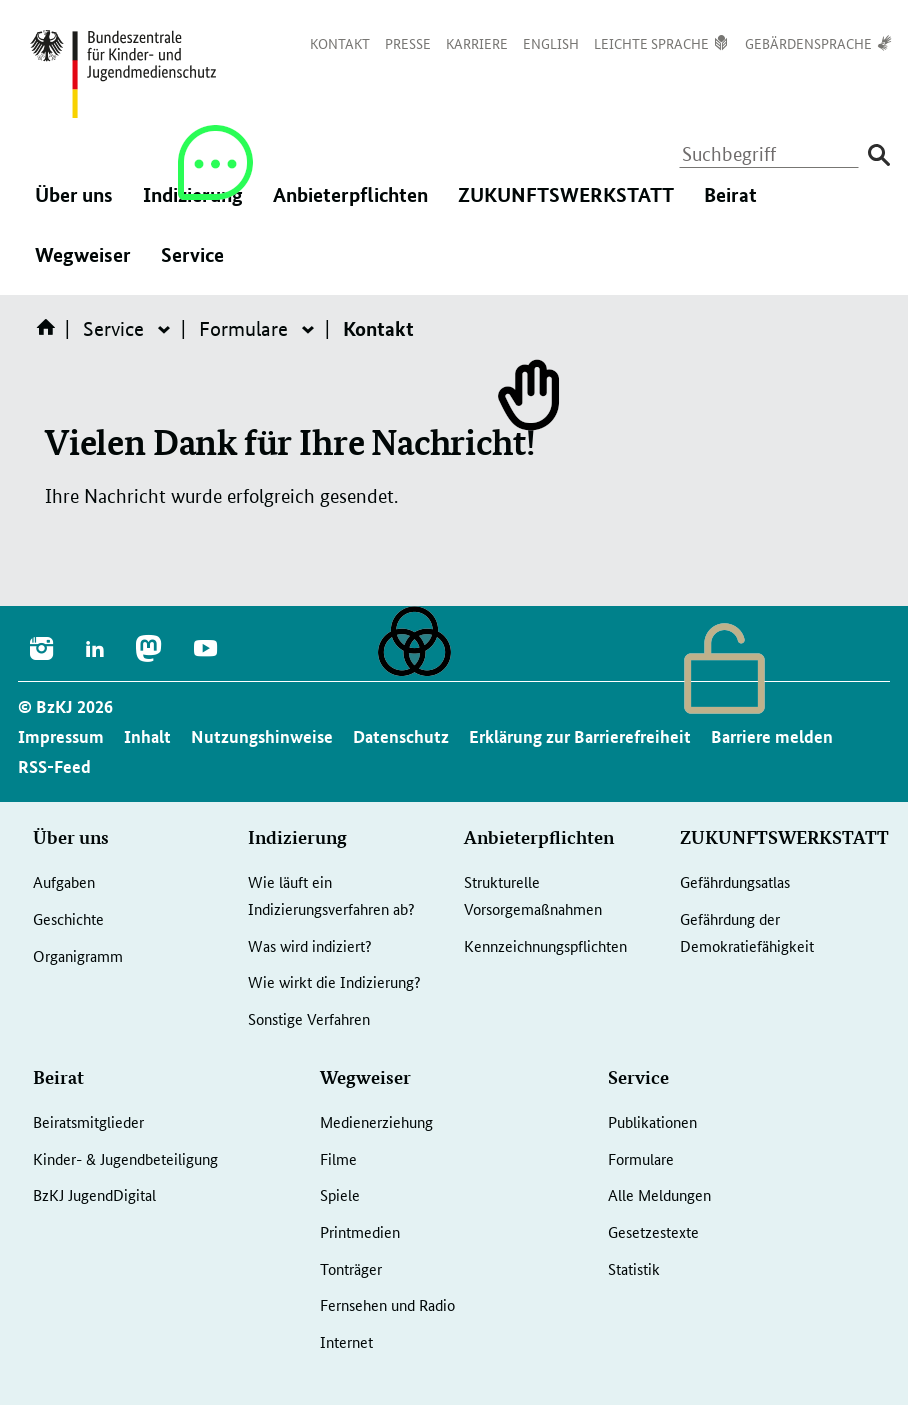 Image resolution: width=908 pixels, height=1405 pixels. I want to click on stop or pause an action, so click(531, 395).